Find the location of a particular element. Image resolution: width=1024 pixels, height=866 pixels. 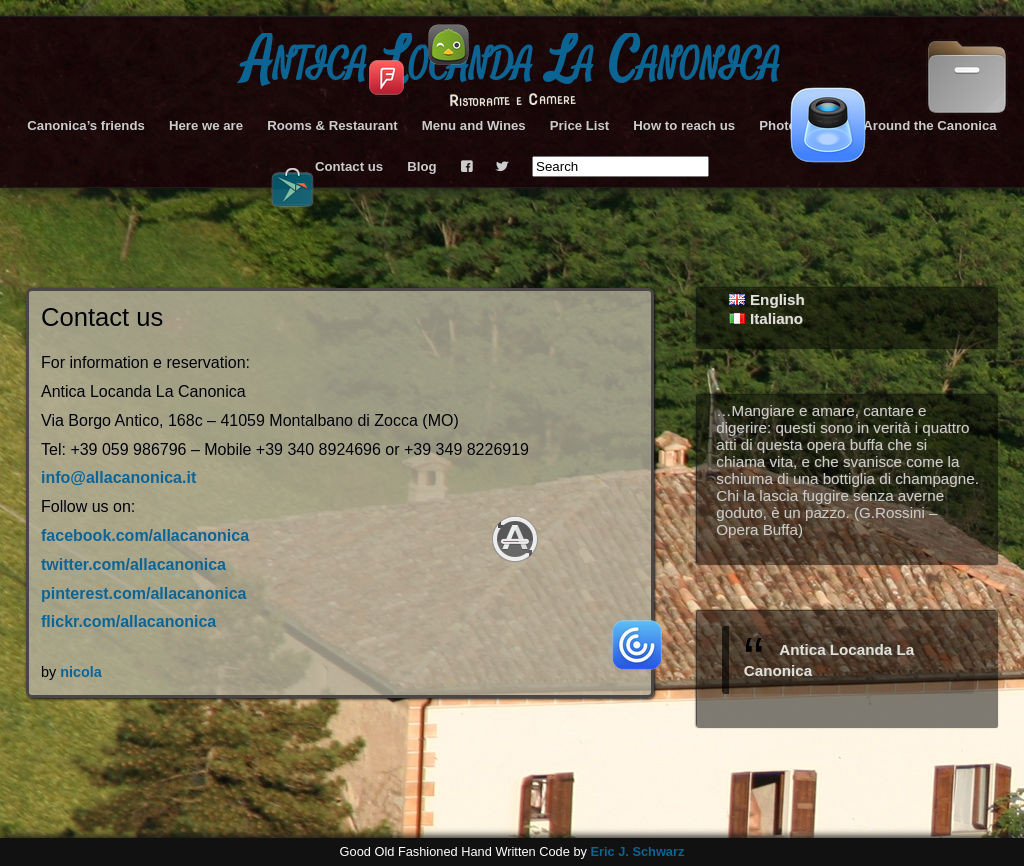

open the file manager application is located at coordinates (967, 77).